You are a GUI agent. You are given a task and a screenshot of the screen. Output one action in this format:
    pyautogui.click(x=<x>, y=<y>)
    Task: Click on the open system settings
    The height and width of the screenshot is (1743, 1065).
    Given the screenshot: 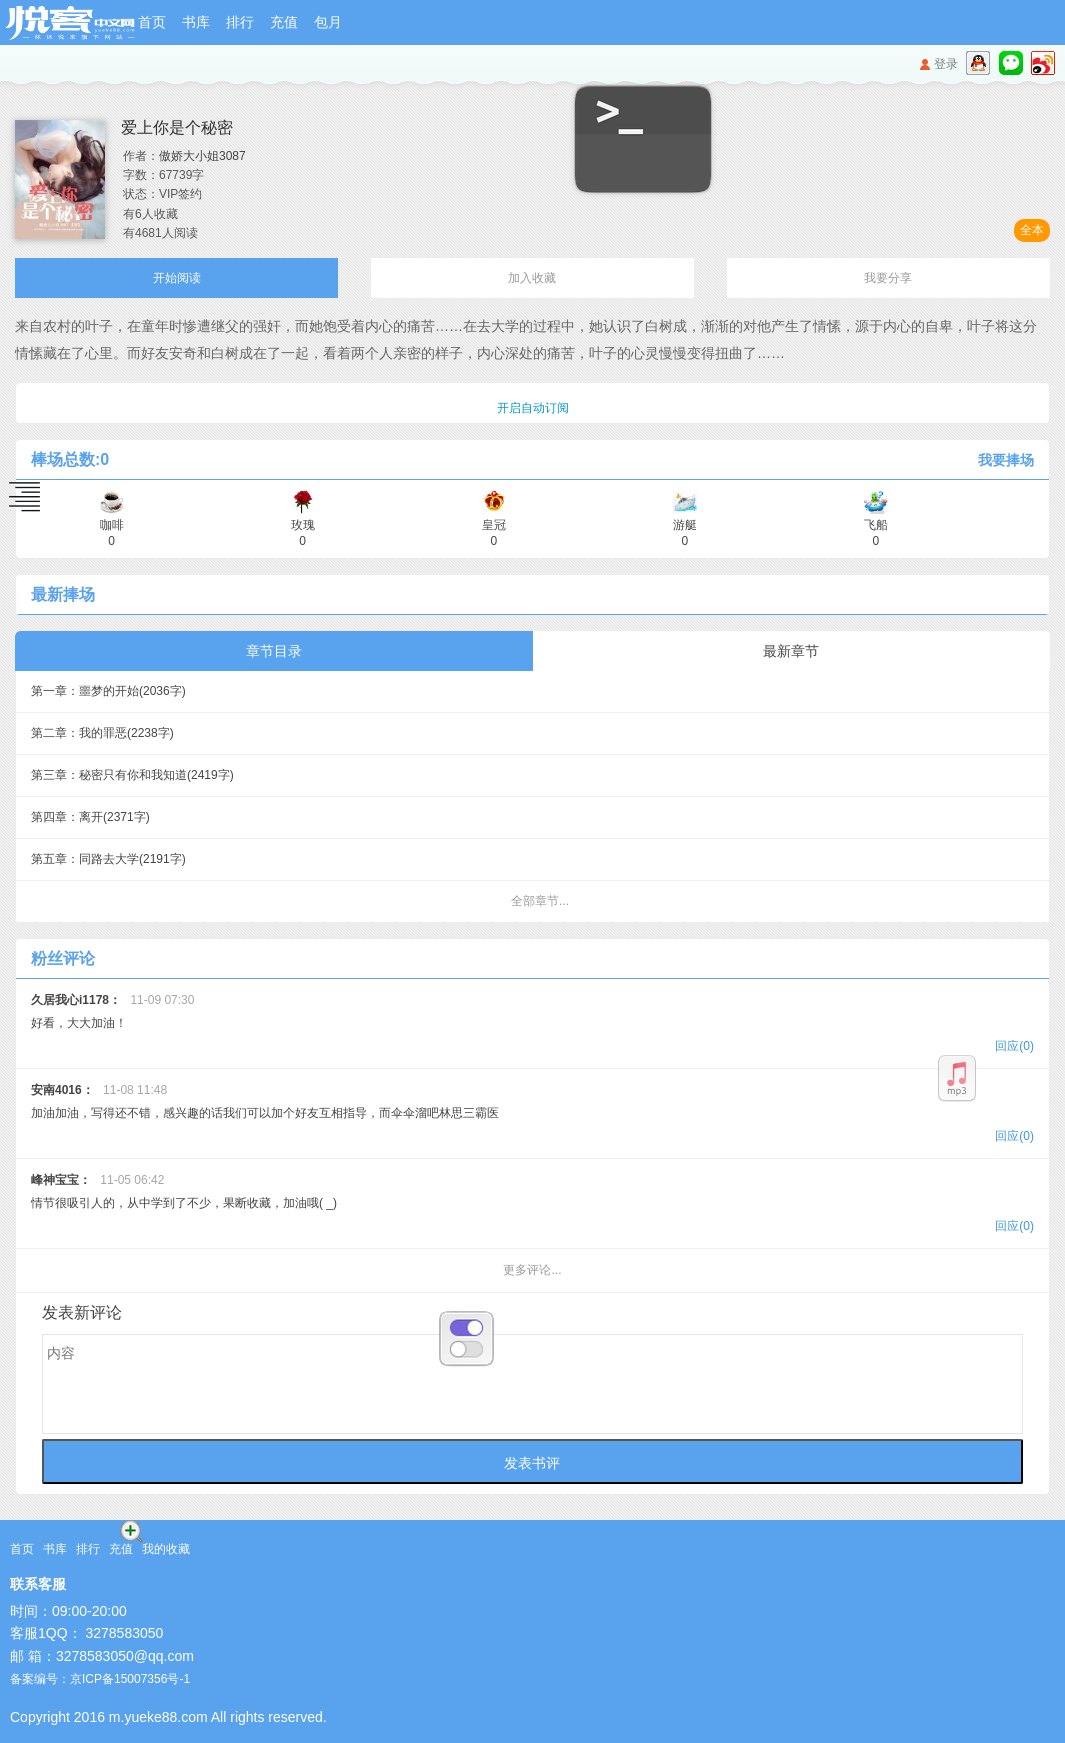 What is the action you would take?
    pyautogui.click(x=466, y=1338)
    